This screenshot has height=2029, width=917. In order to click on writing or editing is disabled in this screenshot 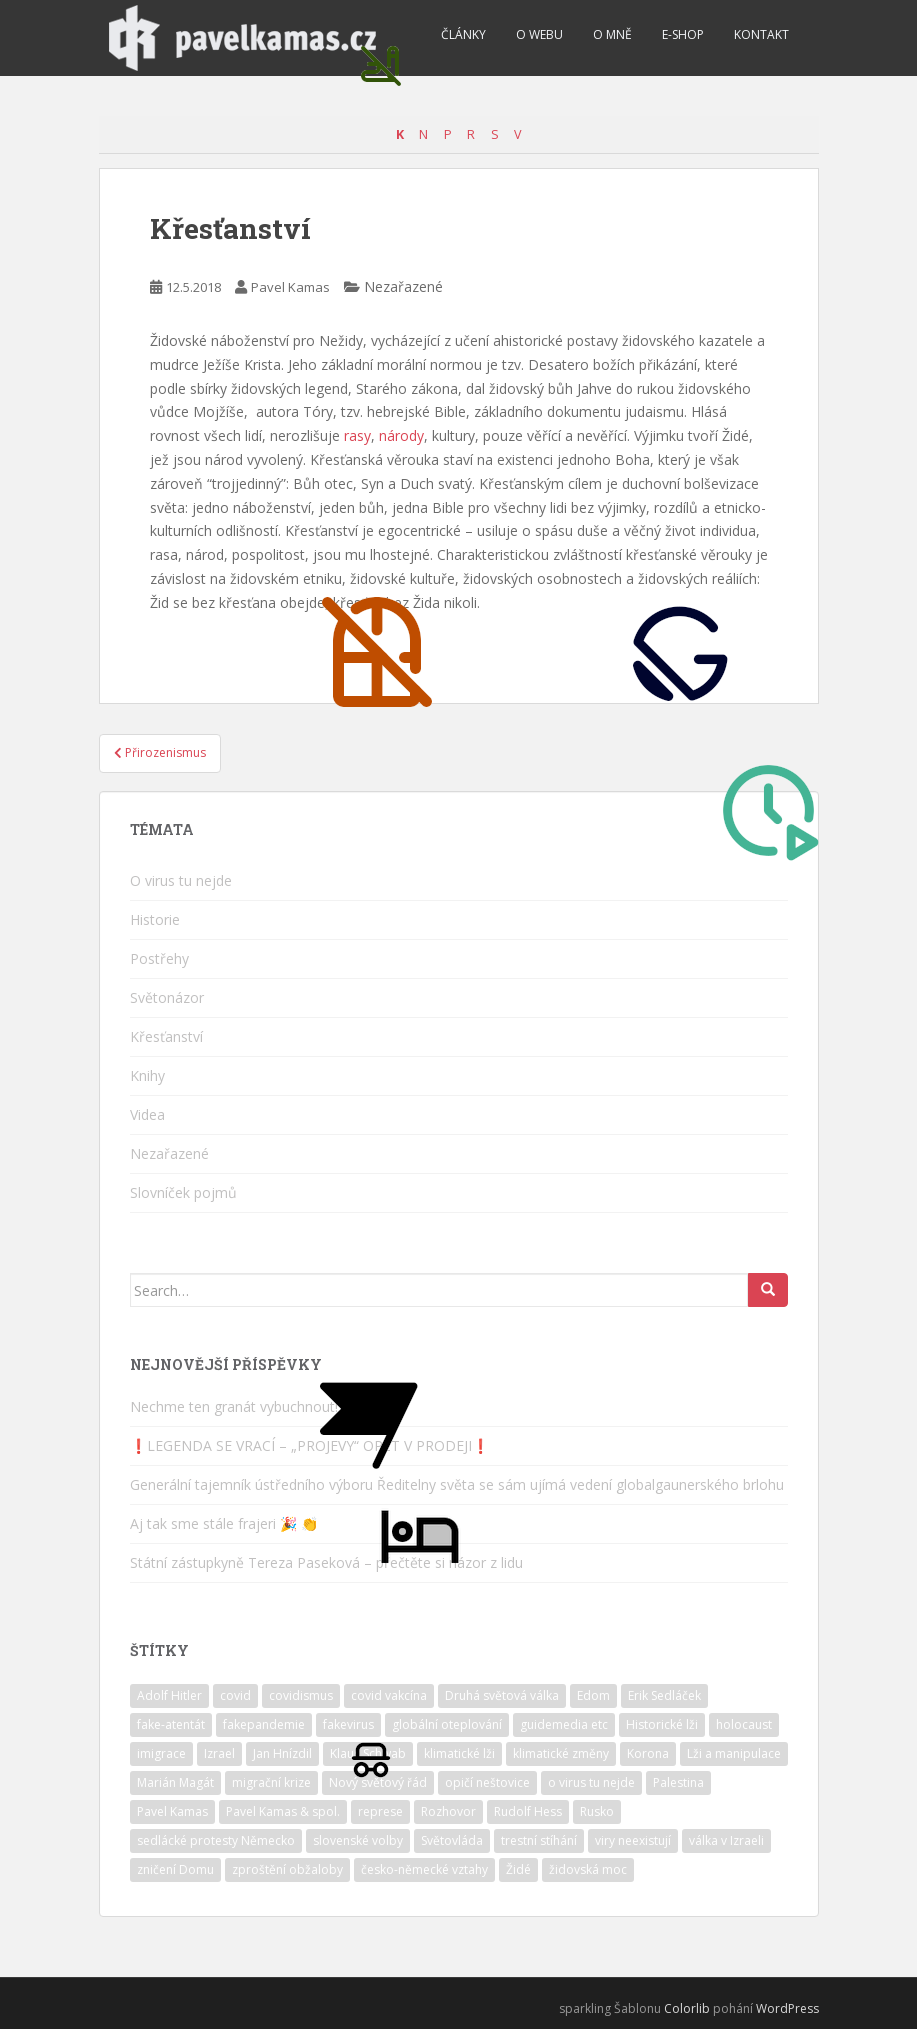, I will do `click(381, 66)`.